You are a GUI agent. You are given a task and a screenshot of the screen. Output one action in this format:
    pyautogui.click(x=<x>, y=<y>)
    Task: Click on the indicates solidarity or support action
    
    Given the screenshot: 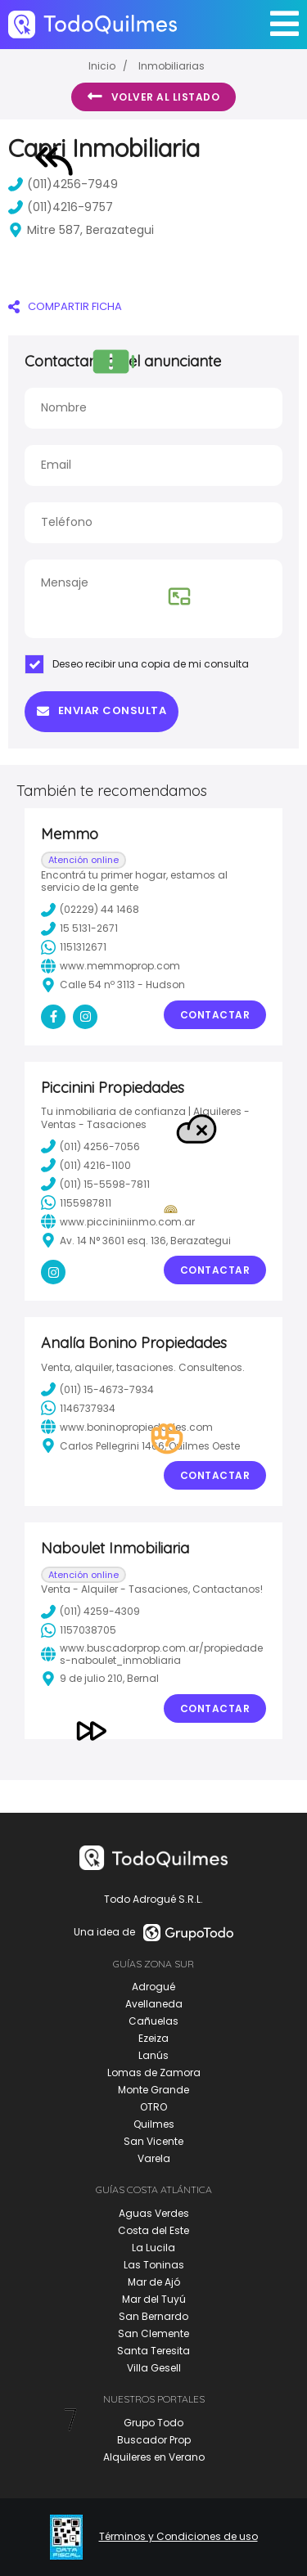 What is the action you would take?
    pyautogui.click(x=167, y=1438)
    